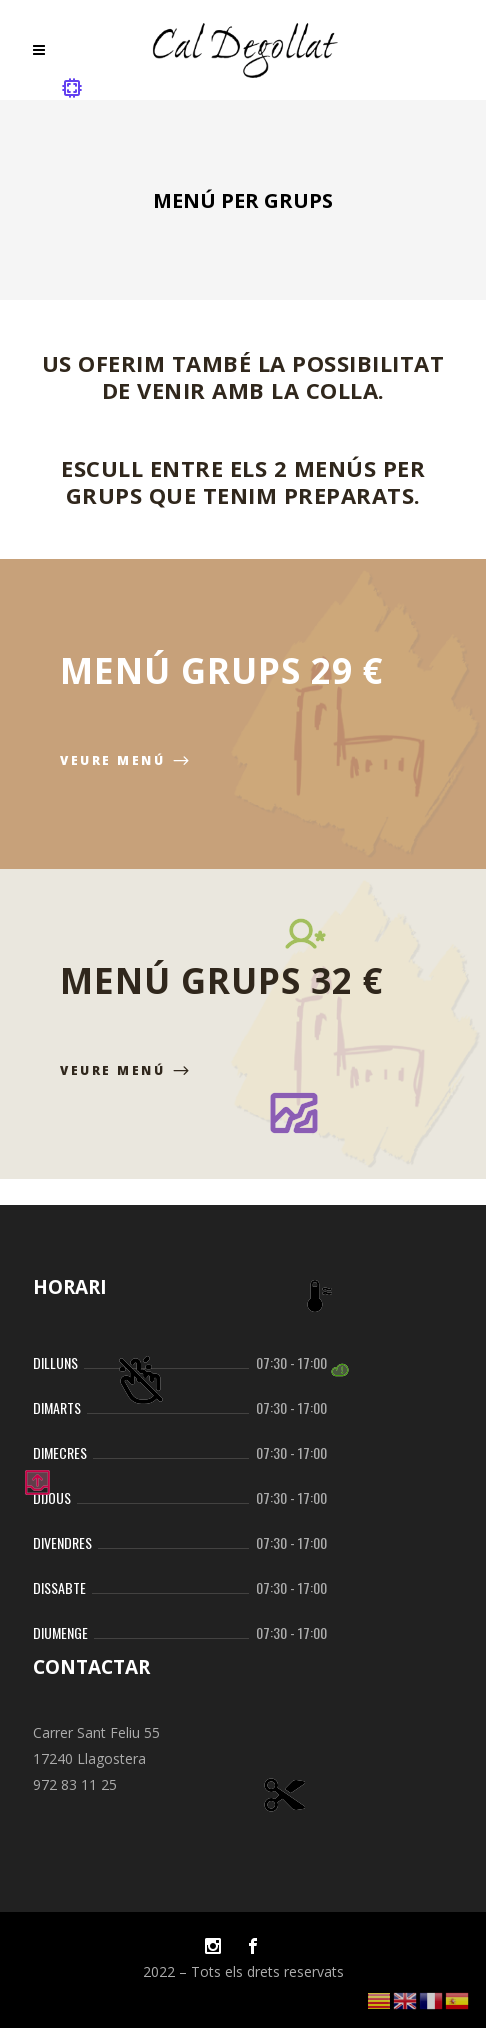 The image size is (486, 2028). What do you see at coordinates (141, 1380) in the screenshot?
I see `click or tap interaction disabled` at bounding box center [141, 1380].